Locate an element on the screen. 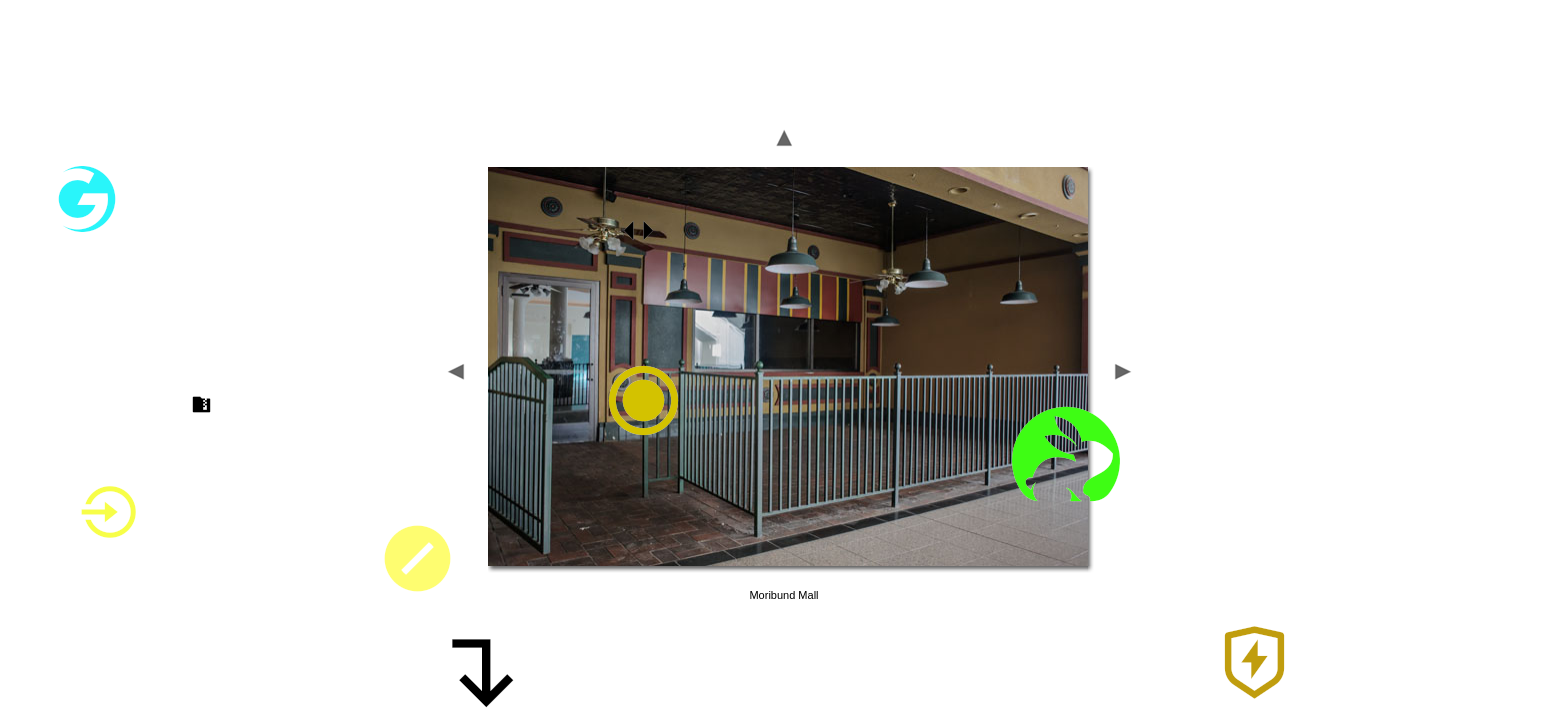 The image size is (1568, 720). indicates a right-then-down navigation path is located at coordinates (482, 669).